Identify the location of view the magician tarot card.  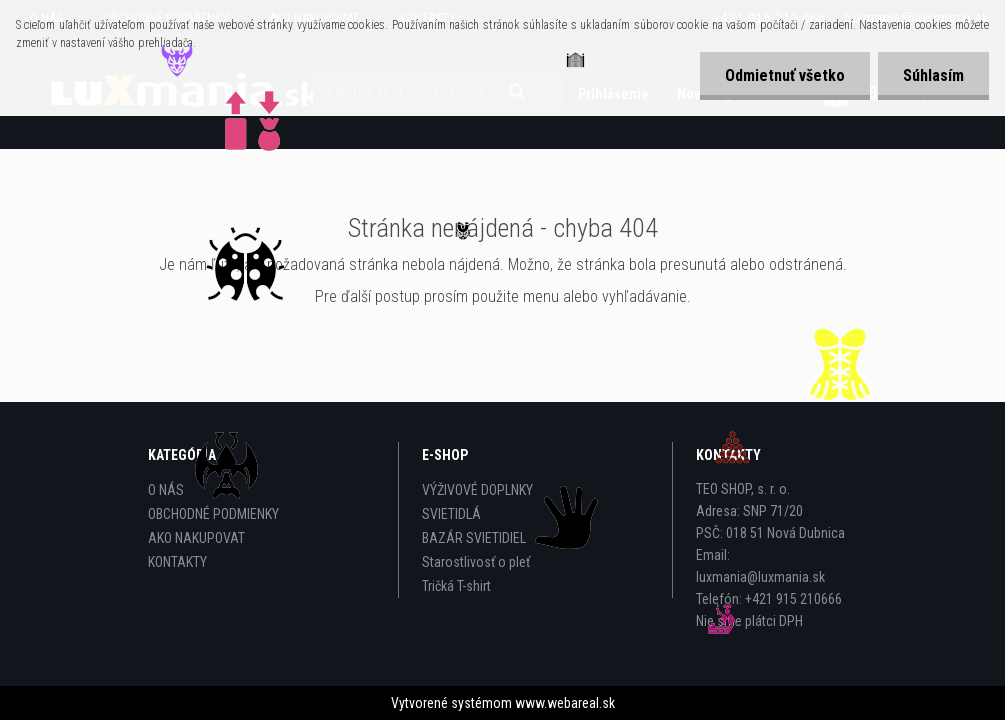
(723, 619).